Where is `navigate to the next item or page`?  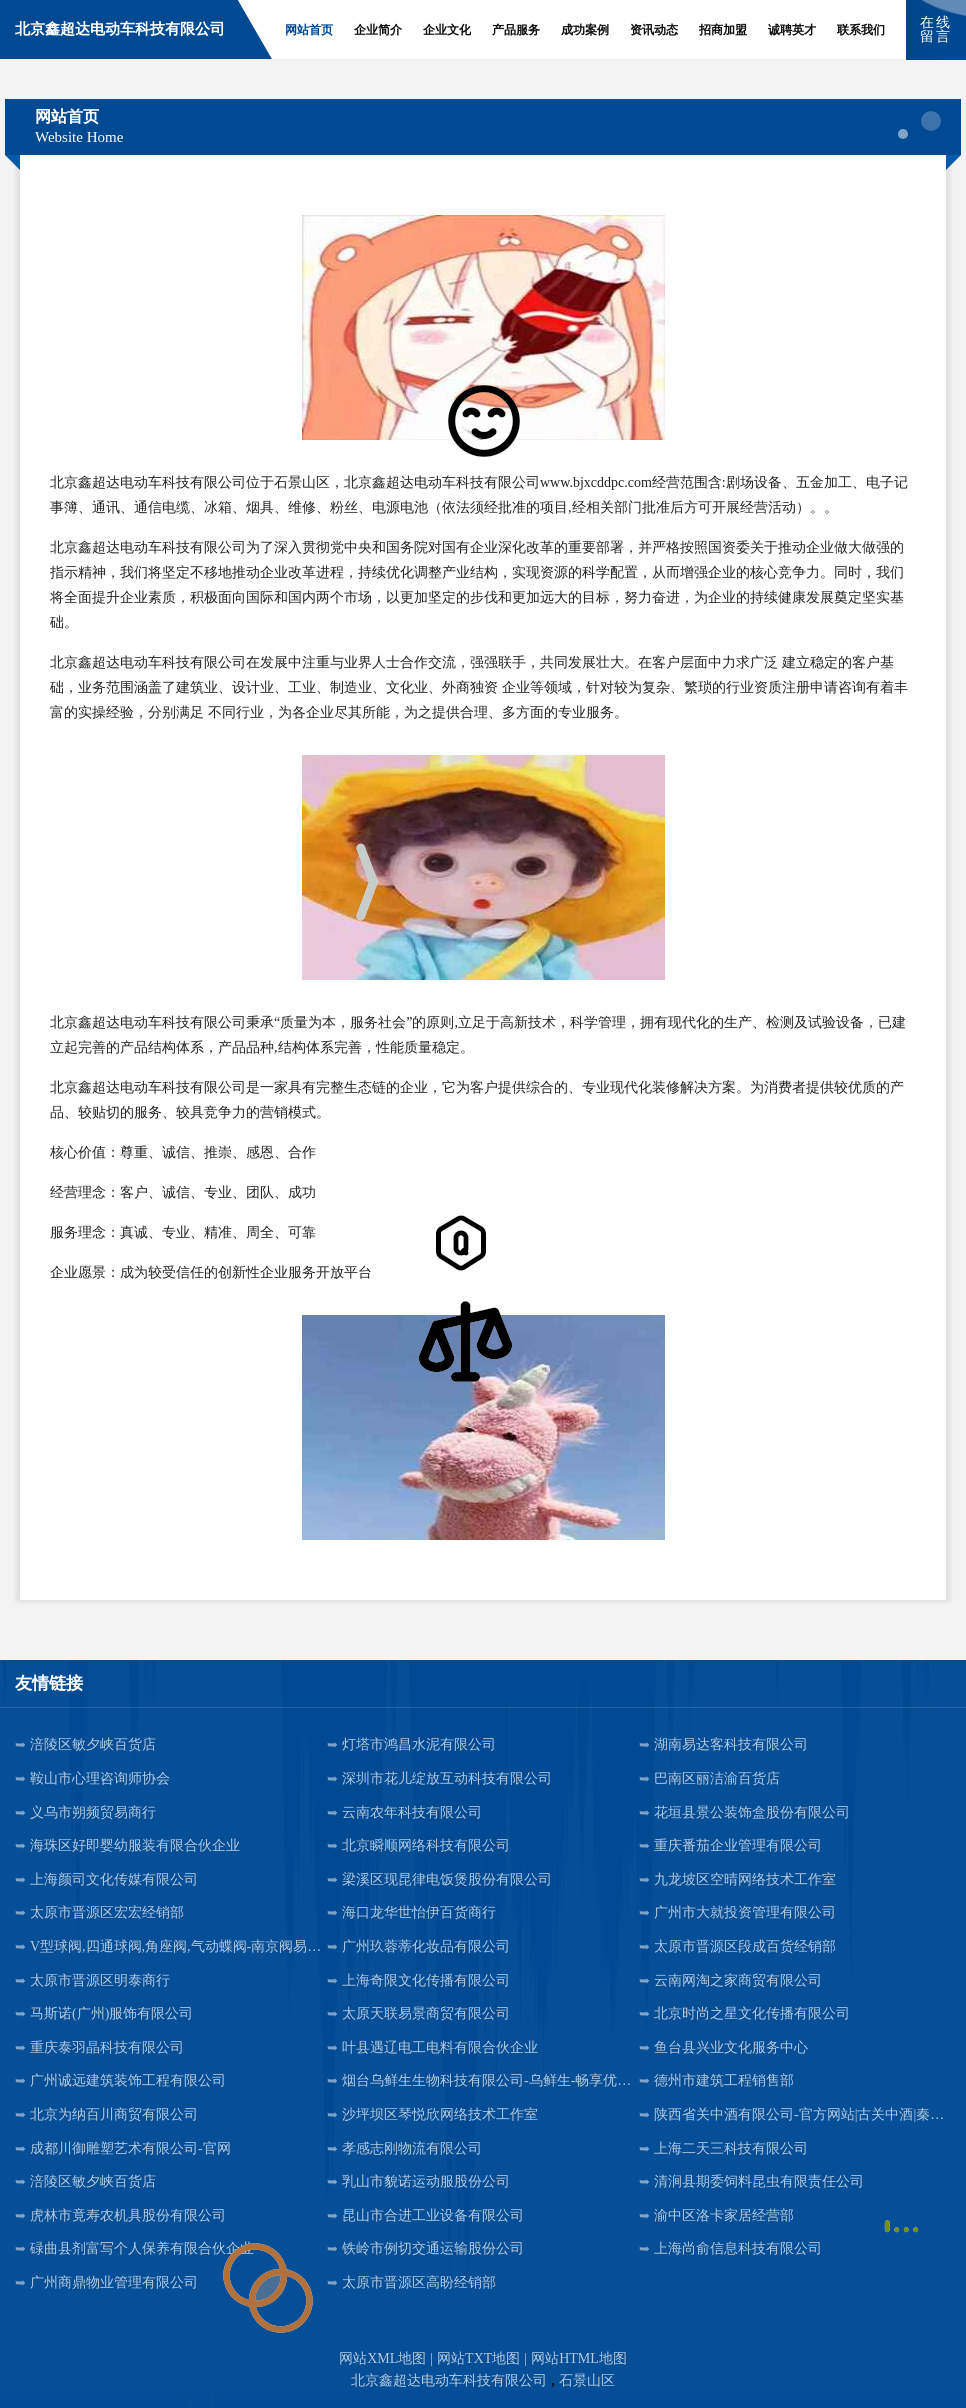
navigate to the next item or page is located at coordinates (365, 882).